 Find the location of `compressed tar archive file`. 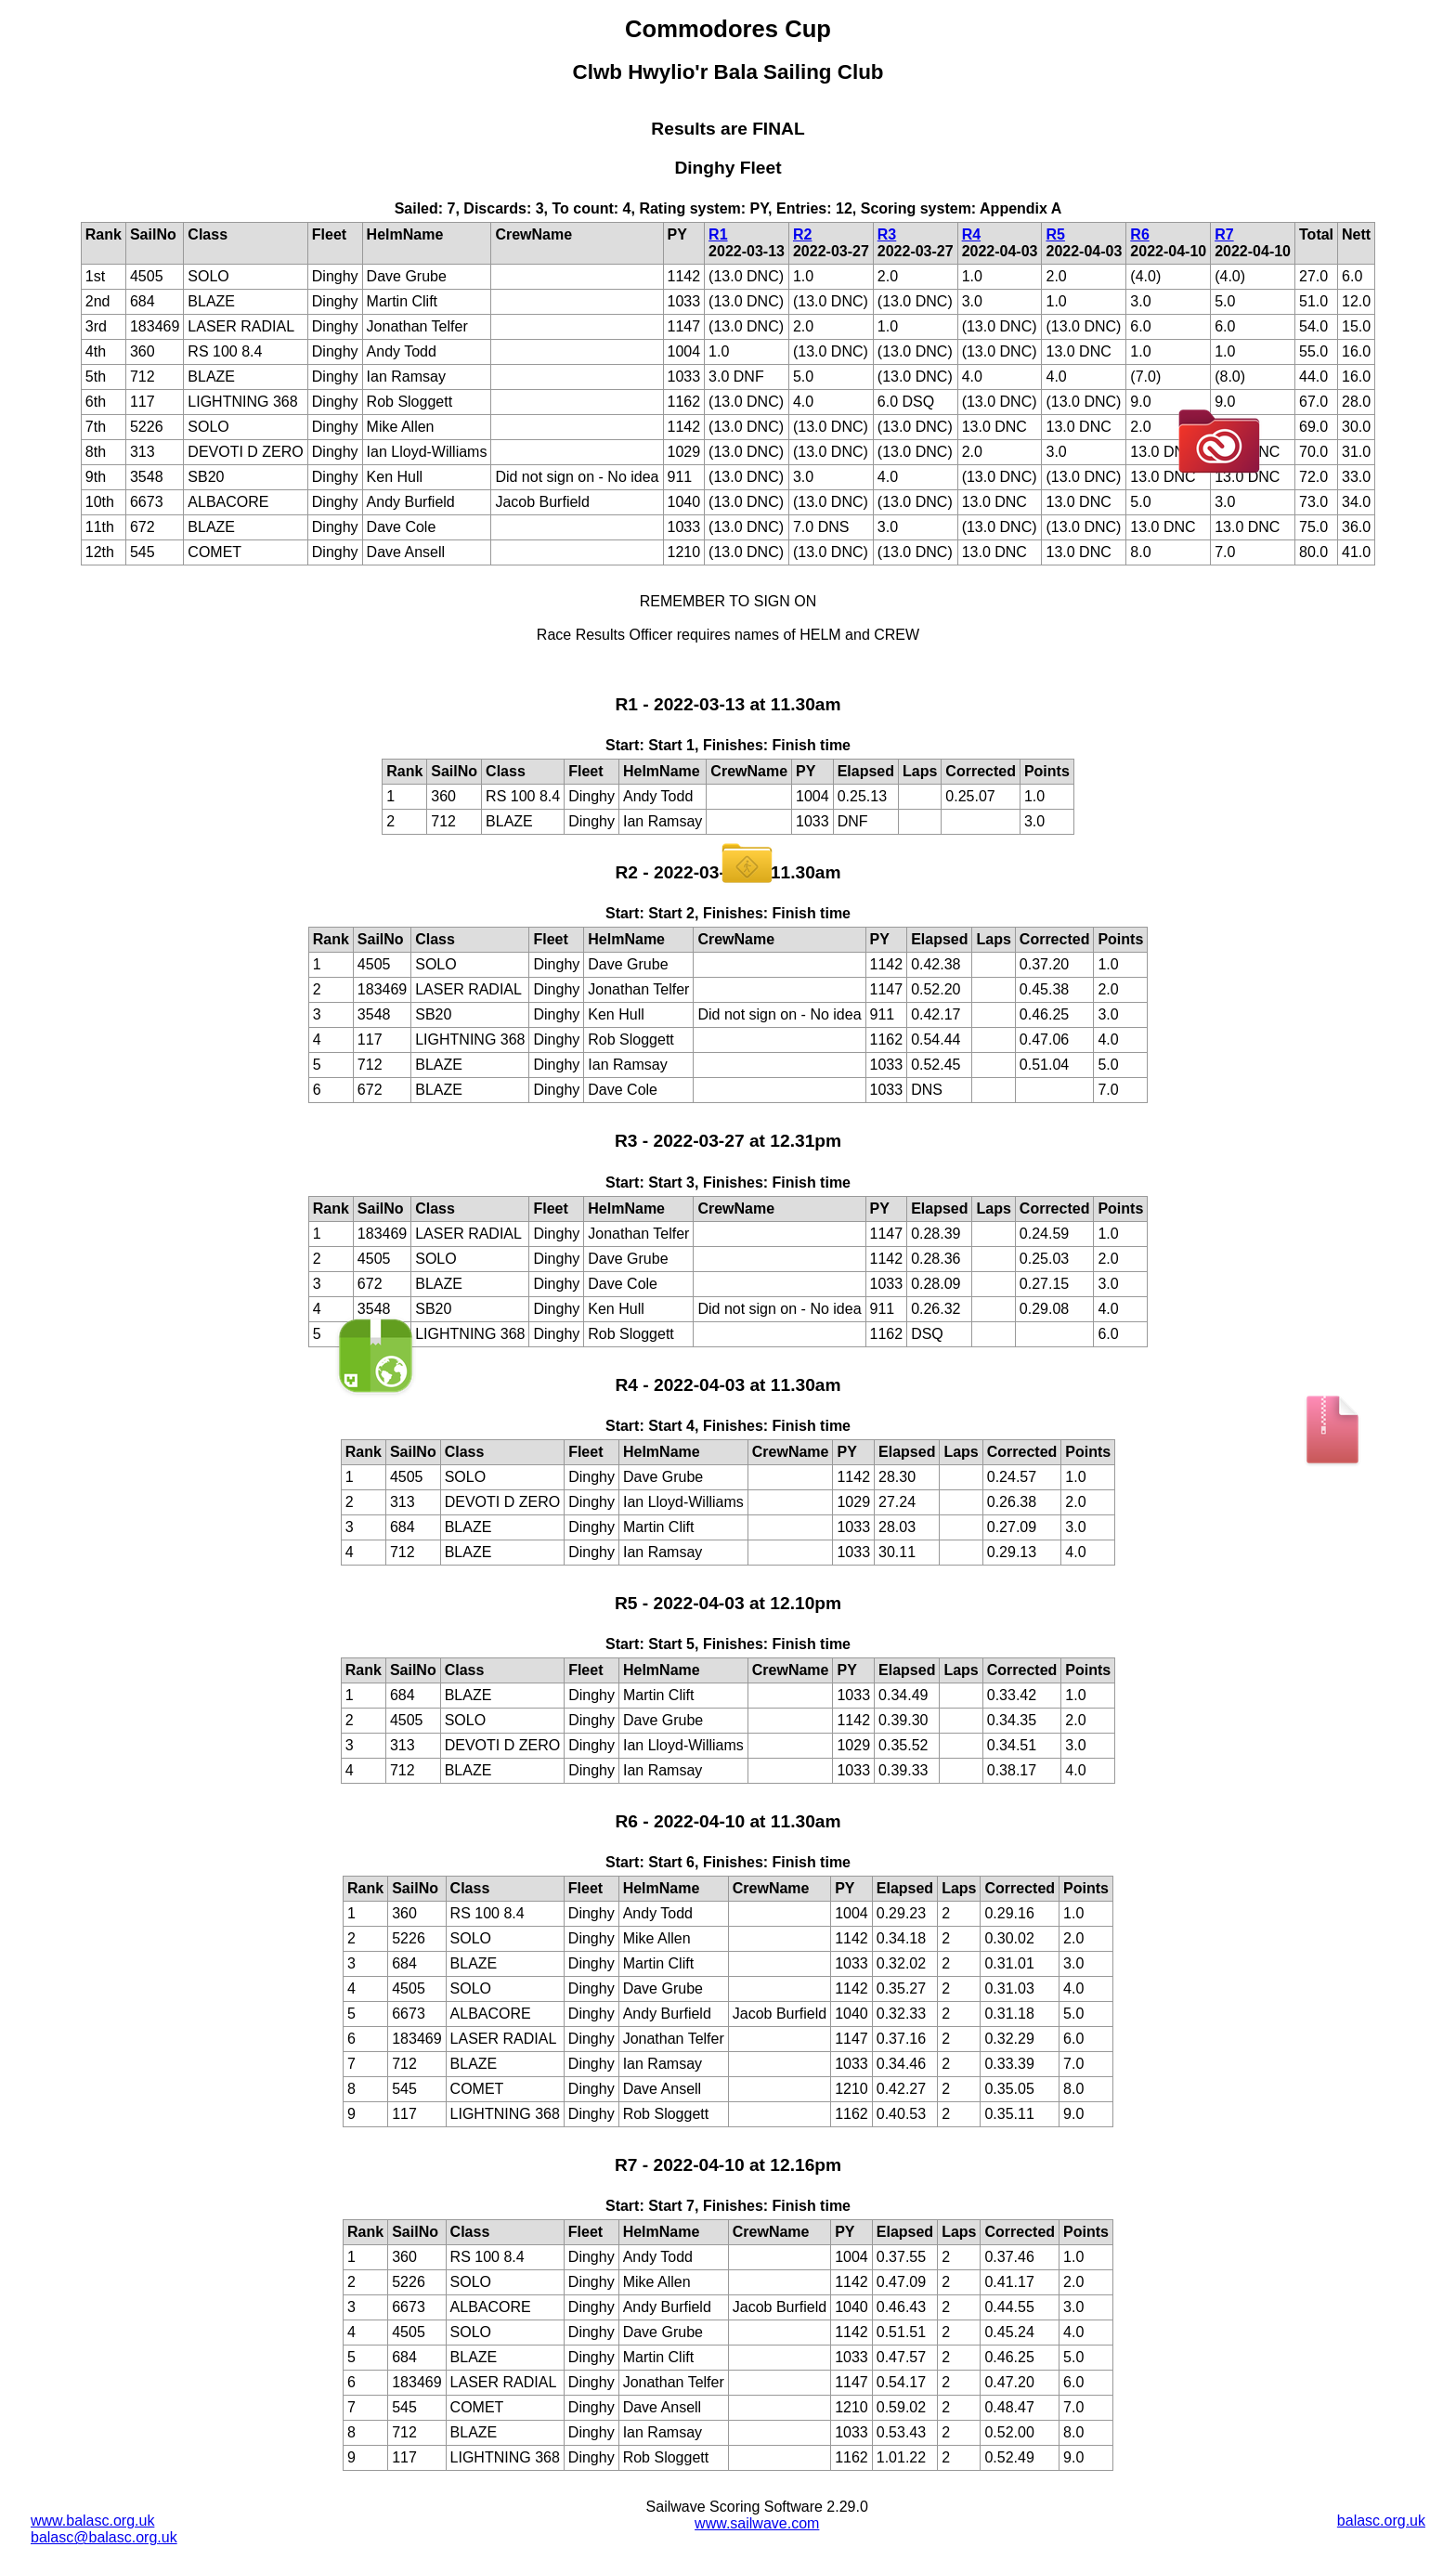

compressed tar archive file is located at coordinates (1332, 1431).